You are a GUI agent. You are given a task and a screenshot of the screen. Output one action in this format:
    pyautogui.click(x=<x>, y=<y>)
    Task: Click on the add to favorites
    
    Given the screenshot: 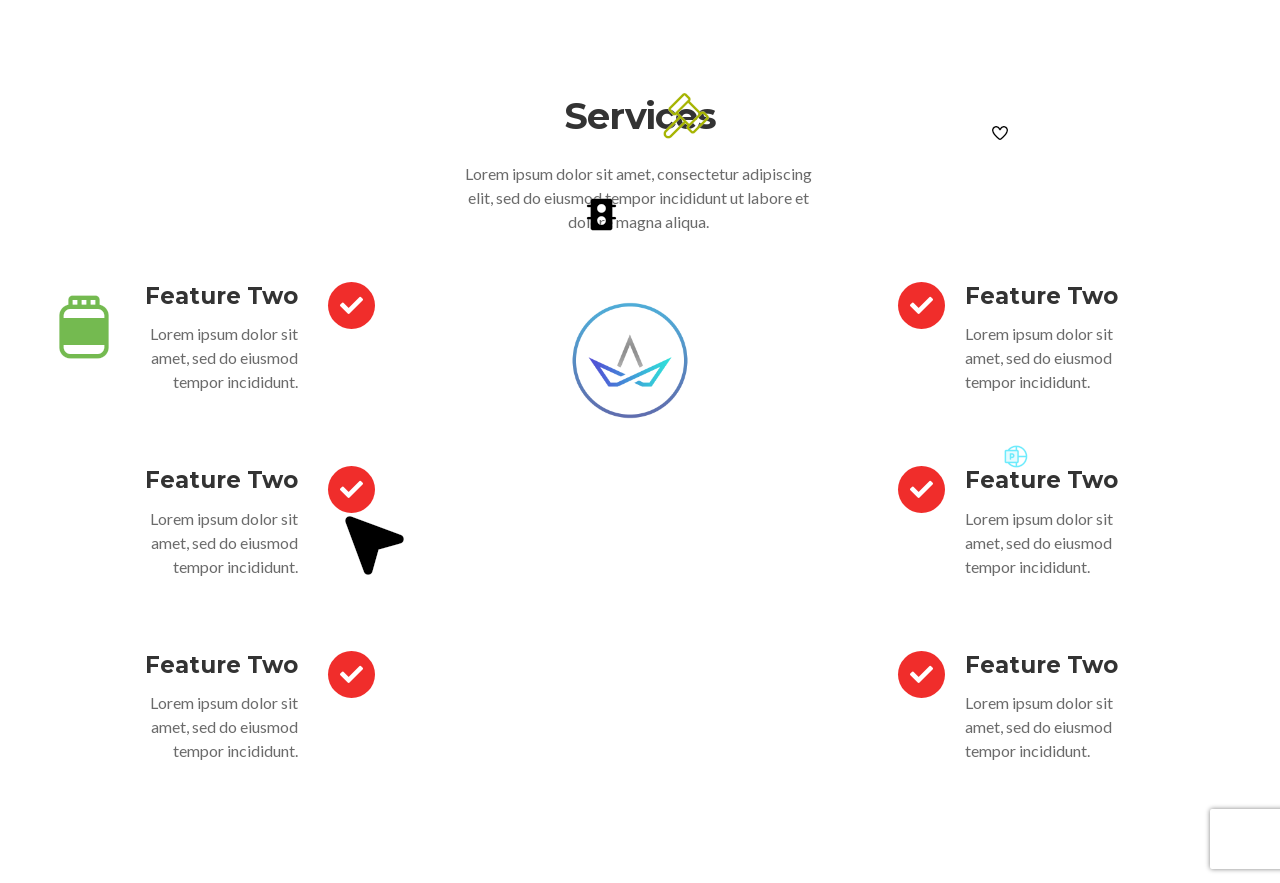 What is the action you would take?
    pyautogui.click(x=1000, y=133)
    